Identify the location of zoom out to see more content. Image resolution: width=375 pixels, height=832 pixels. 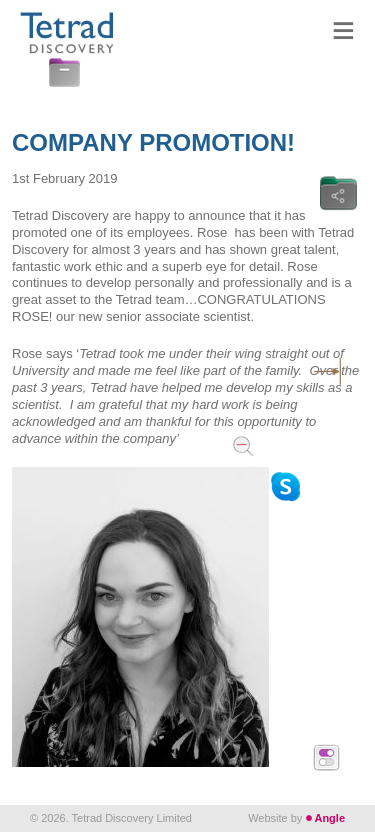
(243, 446).